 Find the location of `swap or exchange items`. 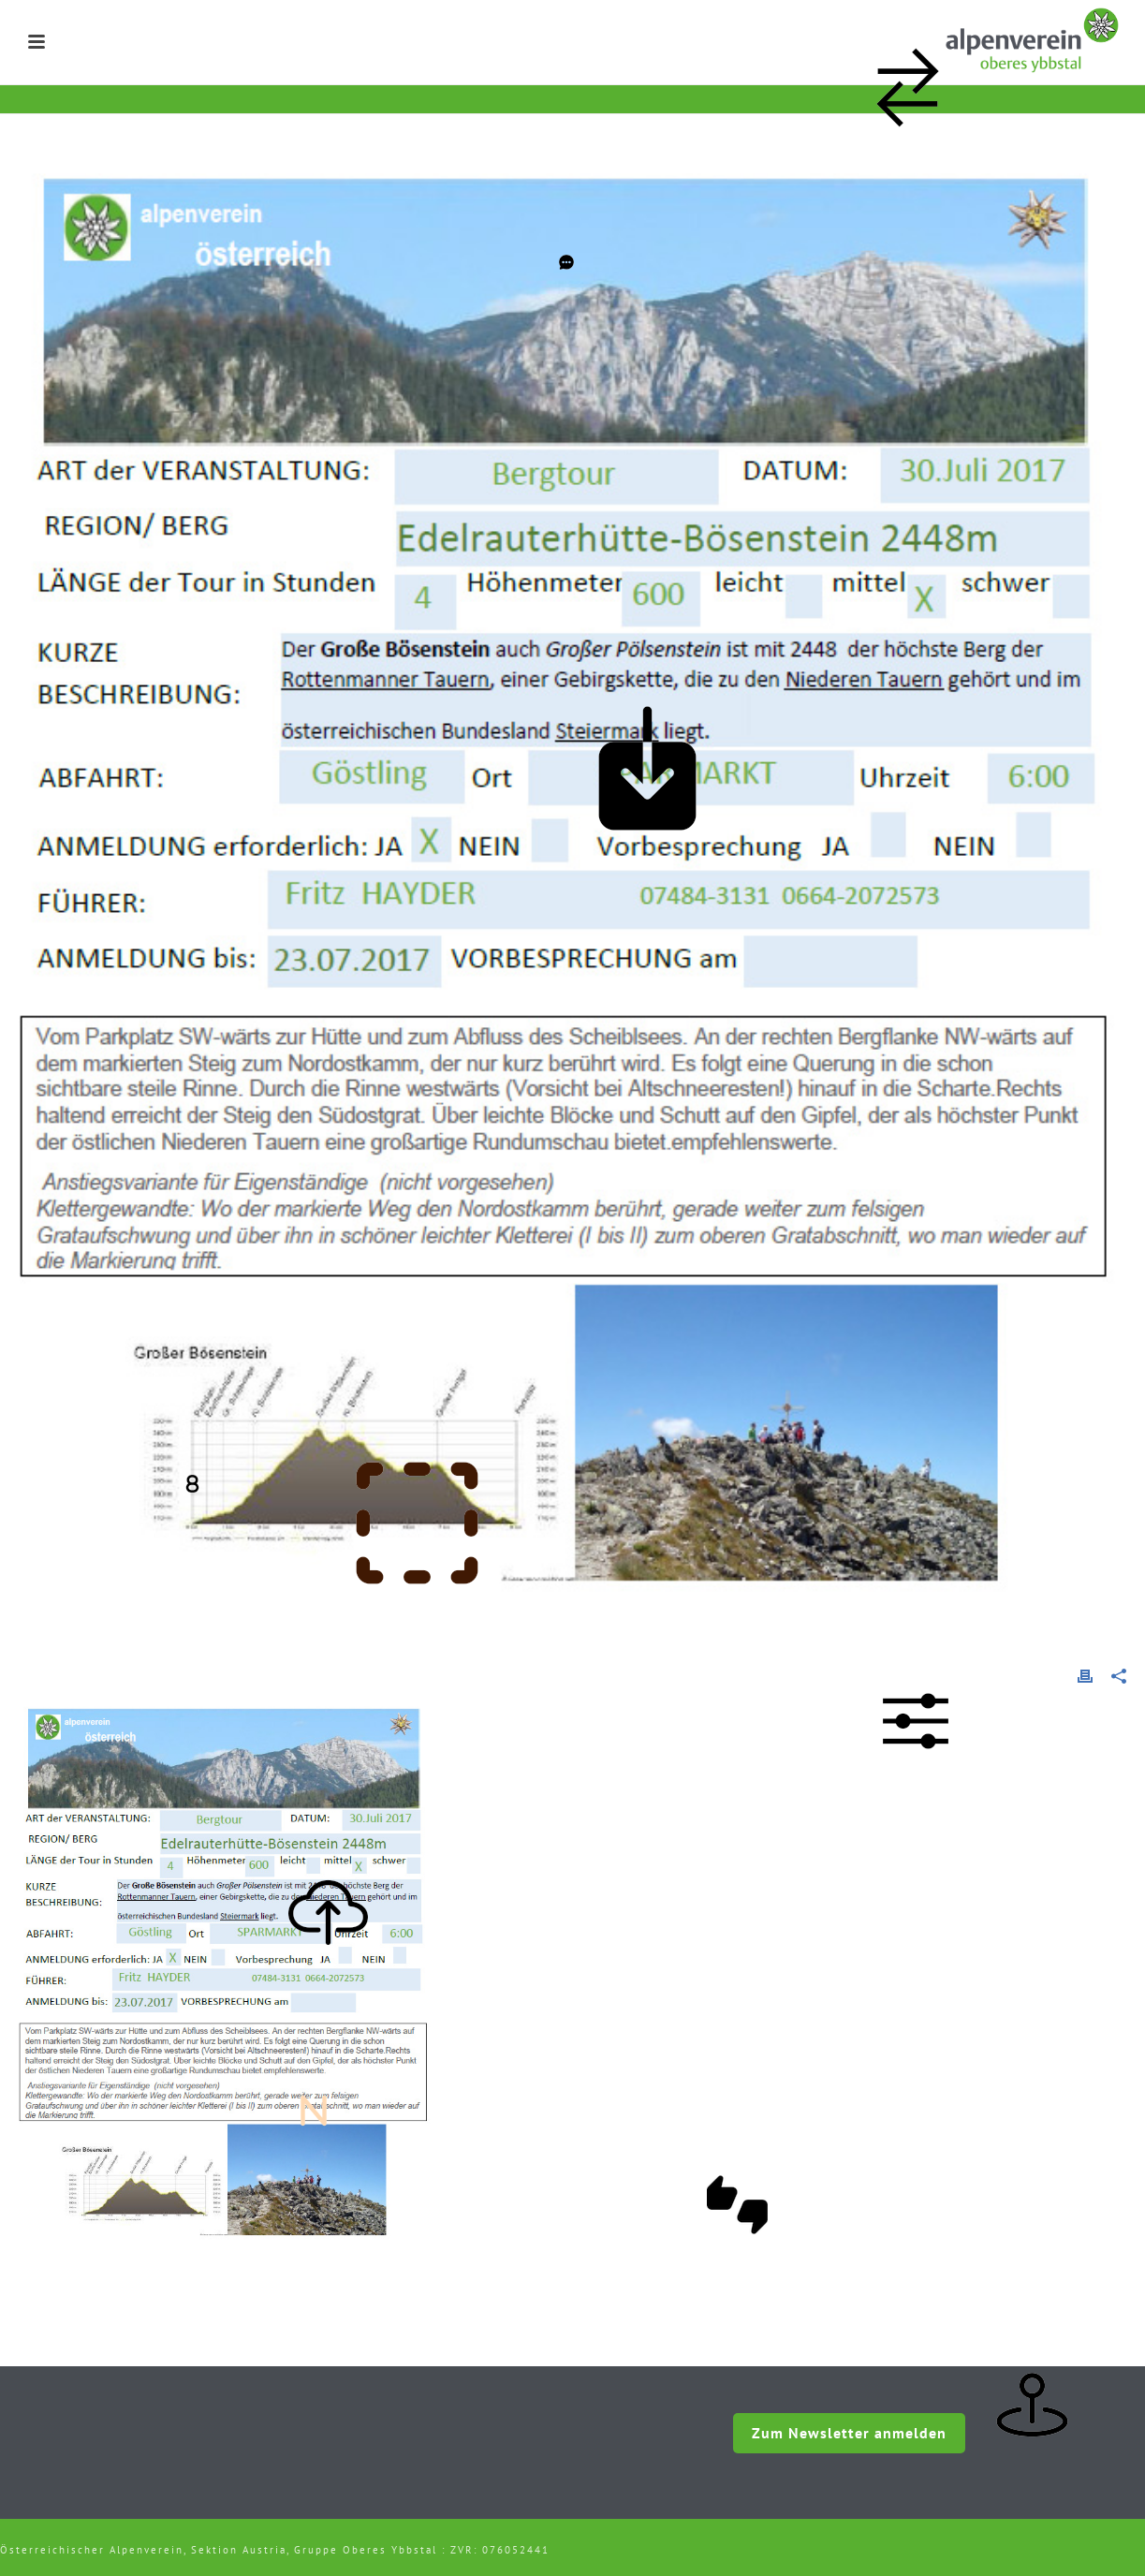

swap or exchange items is located at coordinates (907, 87).